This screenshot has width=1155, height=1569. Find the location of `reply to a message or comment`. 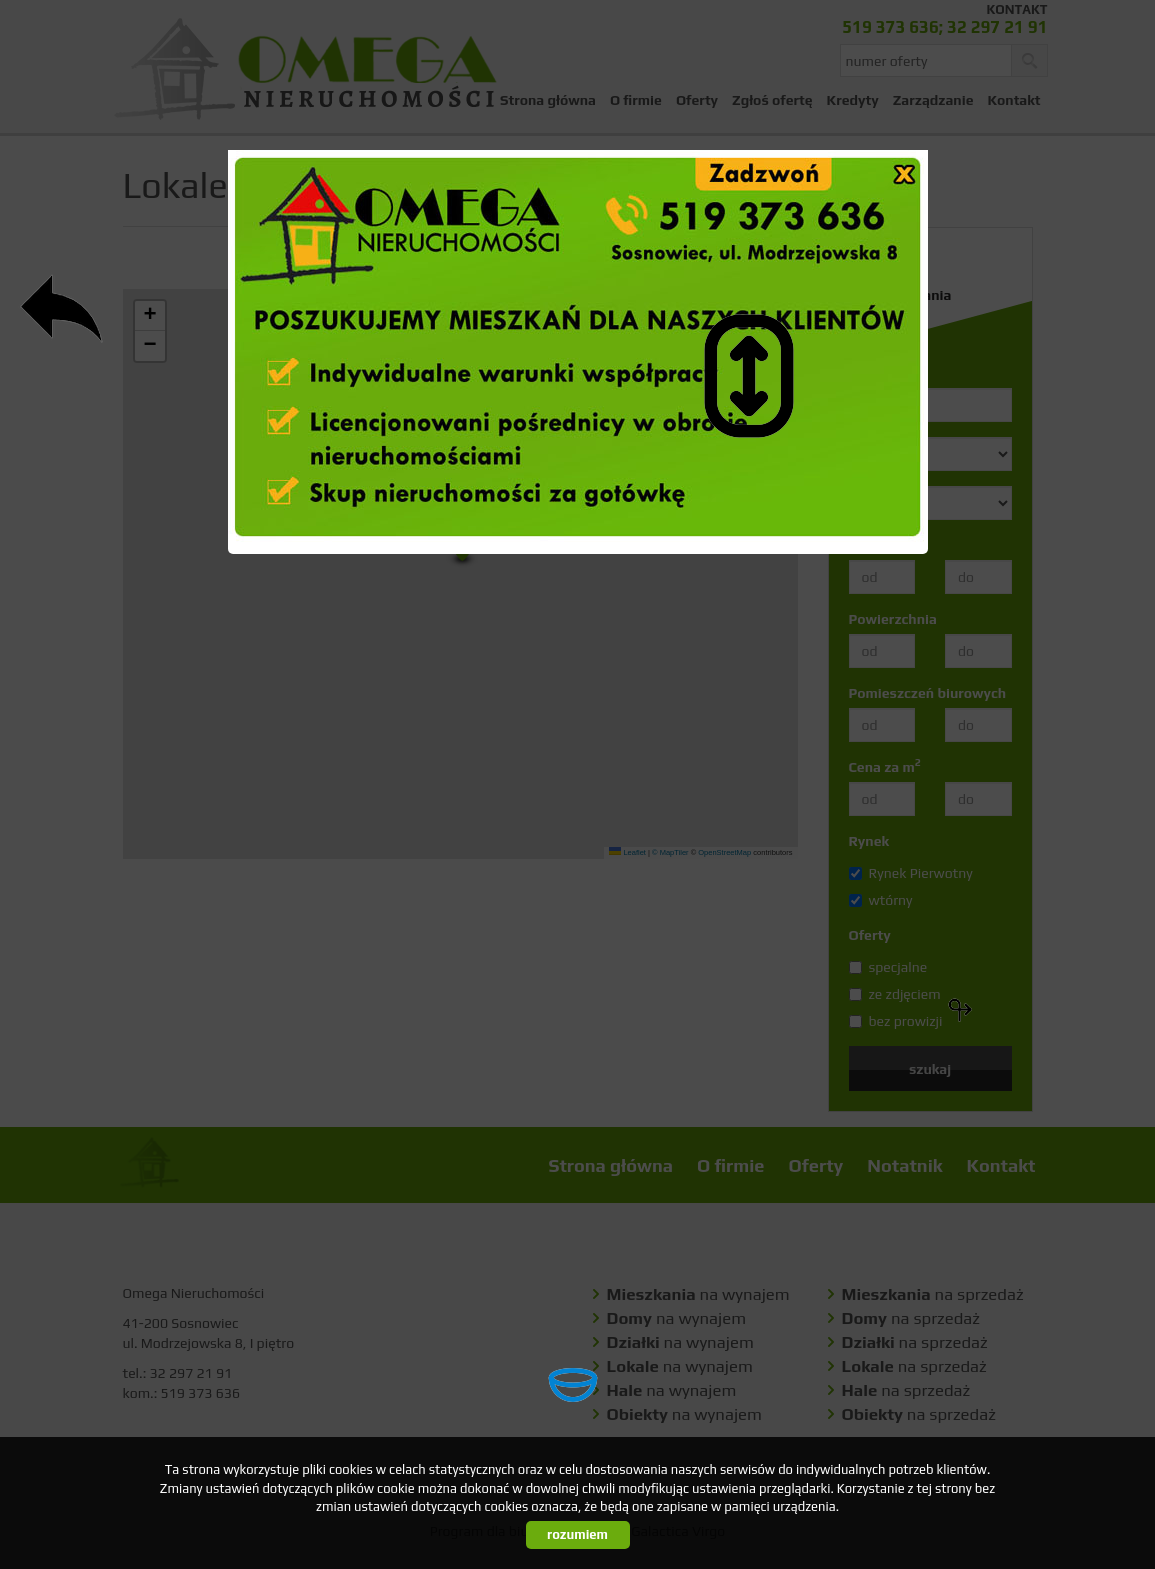

reply to a message or comment is located at coordinates (61, 306).